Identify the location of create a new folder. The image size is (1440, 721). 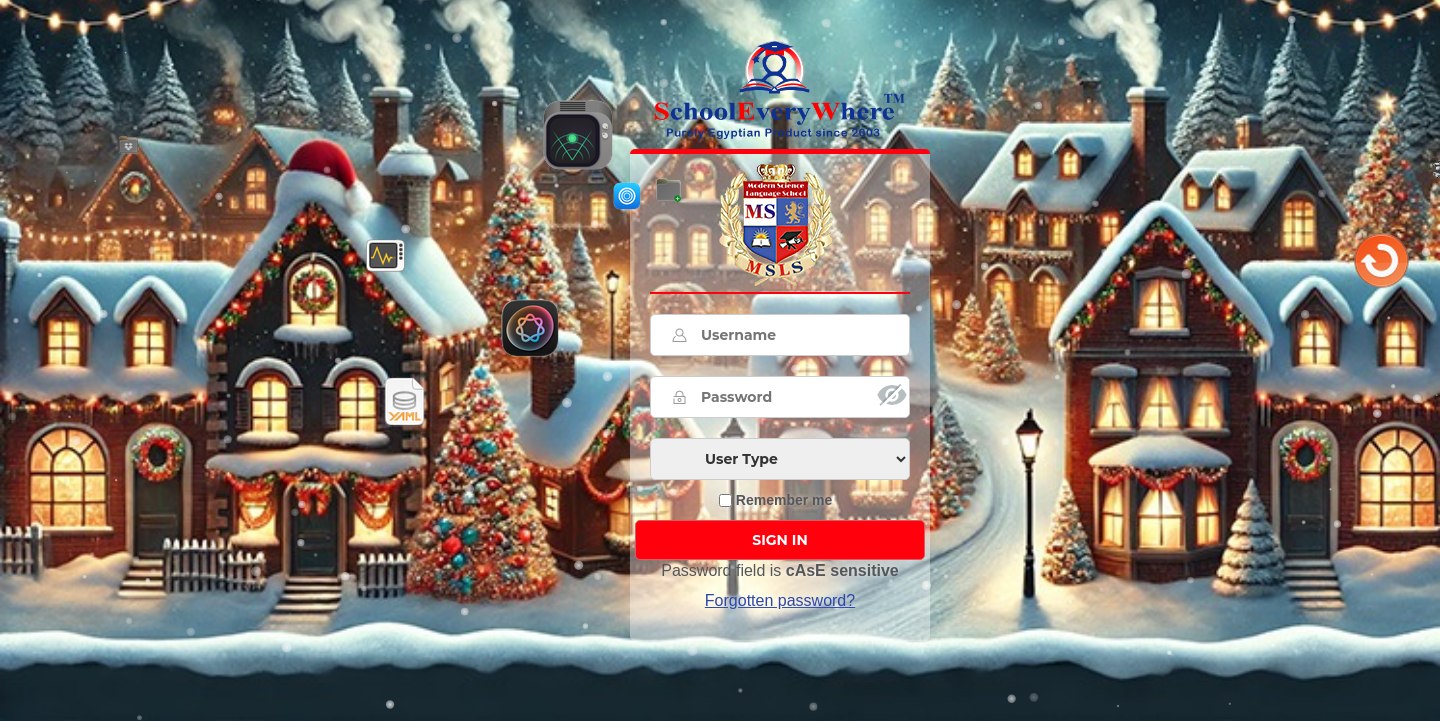
(668, 189).